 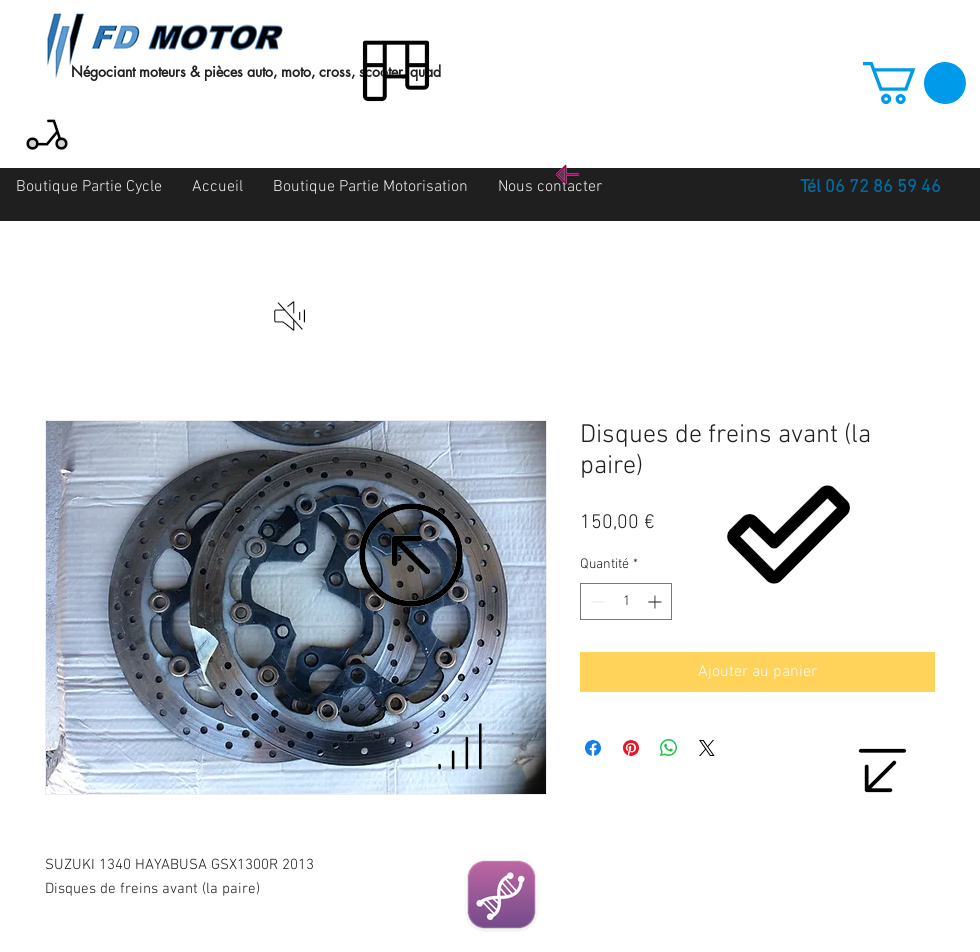 I want to click on navigate back to previous screen, so click(x=411, y=555).